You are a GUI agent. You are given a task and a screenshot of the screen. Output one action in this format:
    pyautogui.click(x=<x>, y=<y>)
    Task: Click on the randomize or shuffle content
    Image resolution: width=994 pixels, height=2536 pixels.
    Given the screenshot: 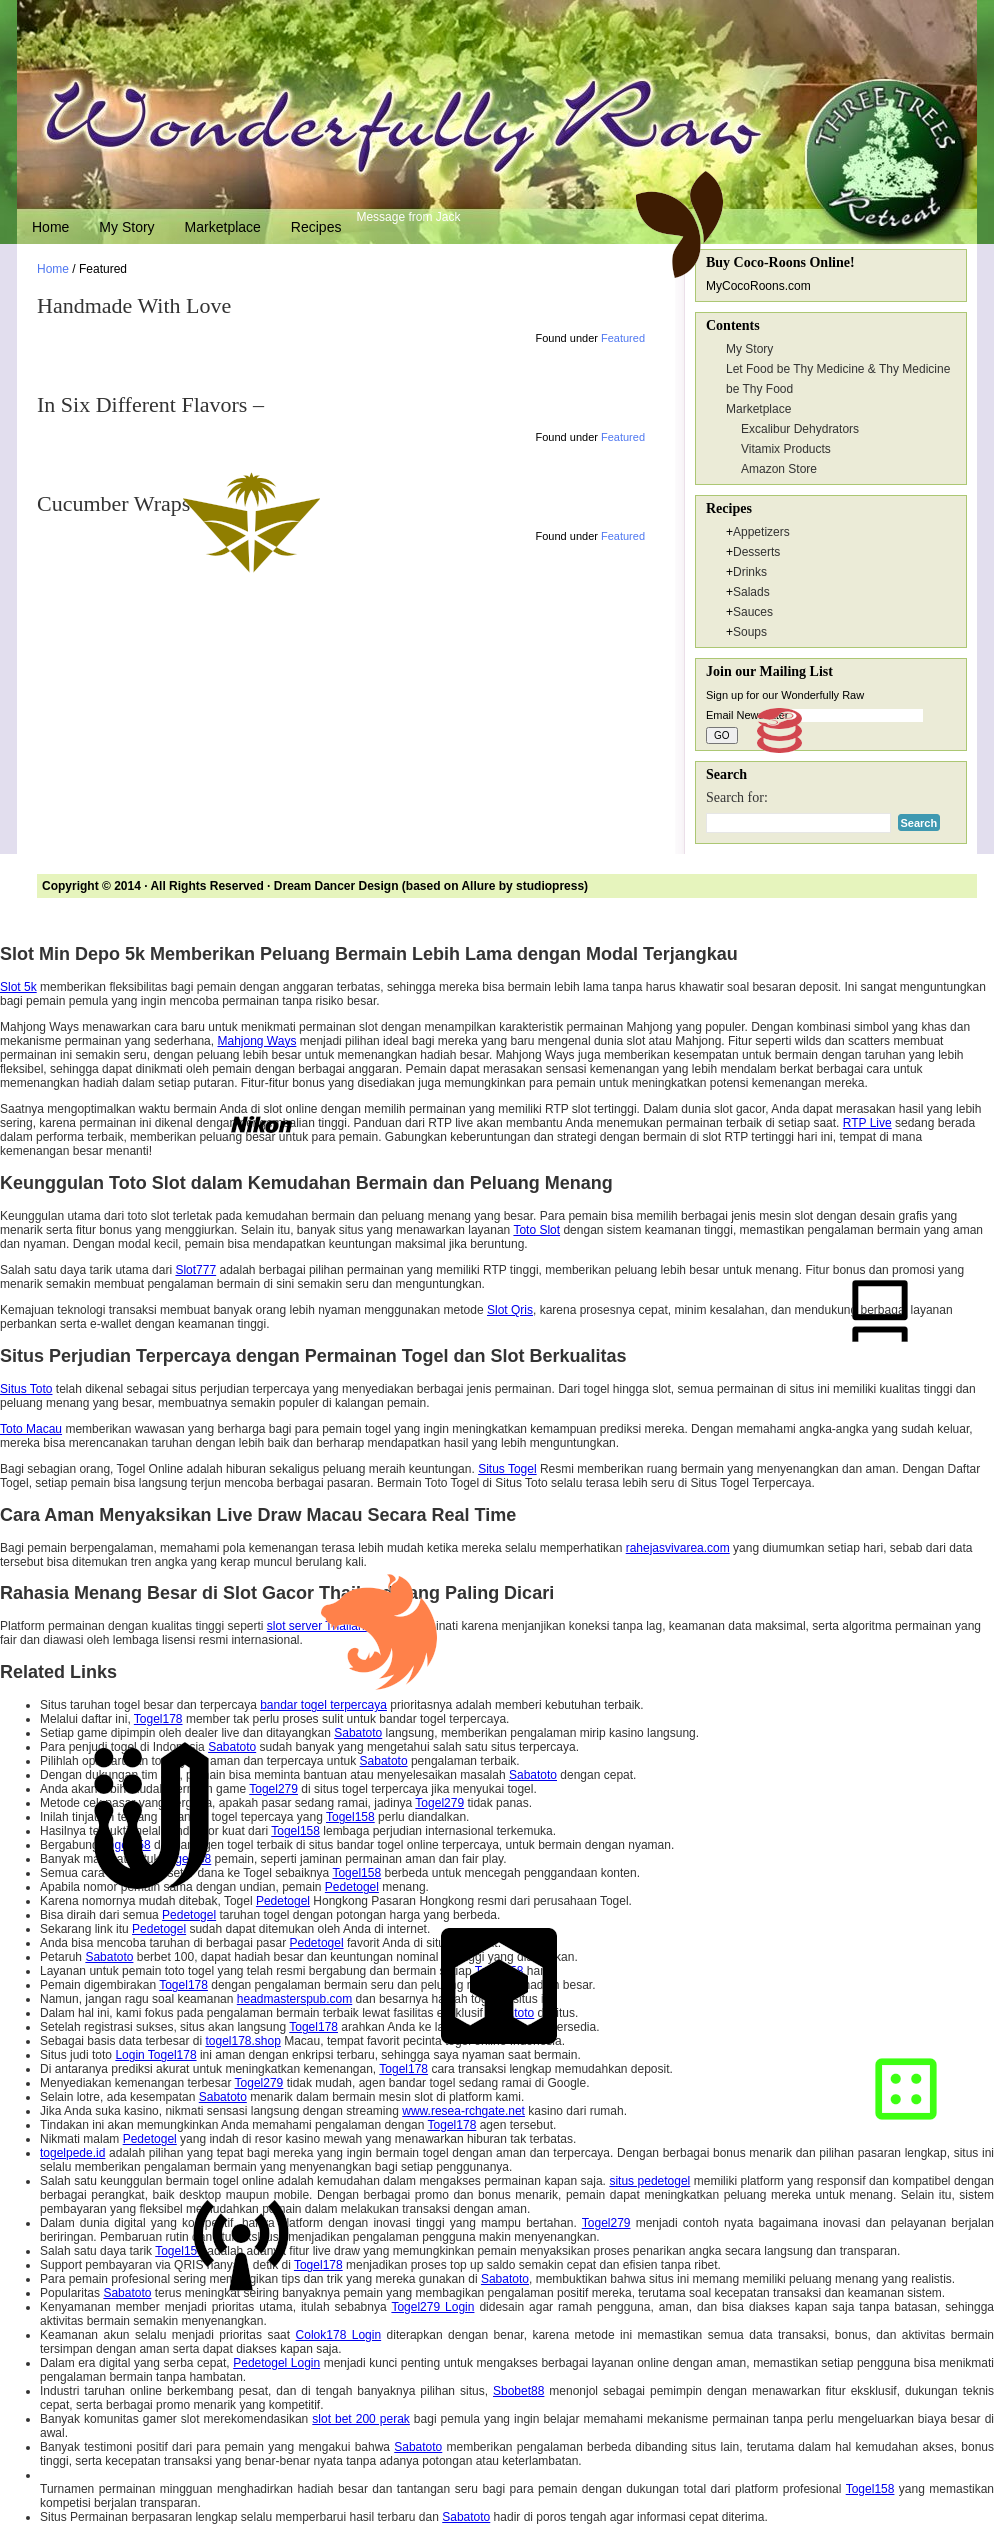 What is the action you would take?
    pyautogui.click(x=906, y=2089)
    